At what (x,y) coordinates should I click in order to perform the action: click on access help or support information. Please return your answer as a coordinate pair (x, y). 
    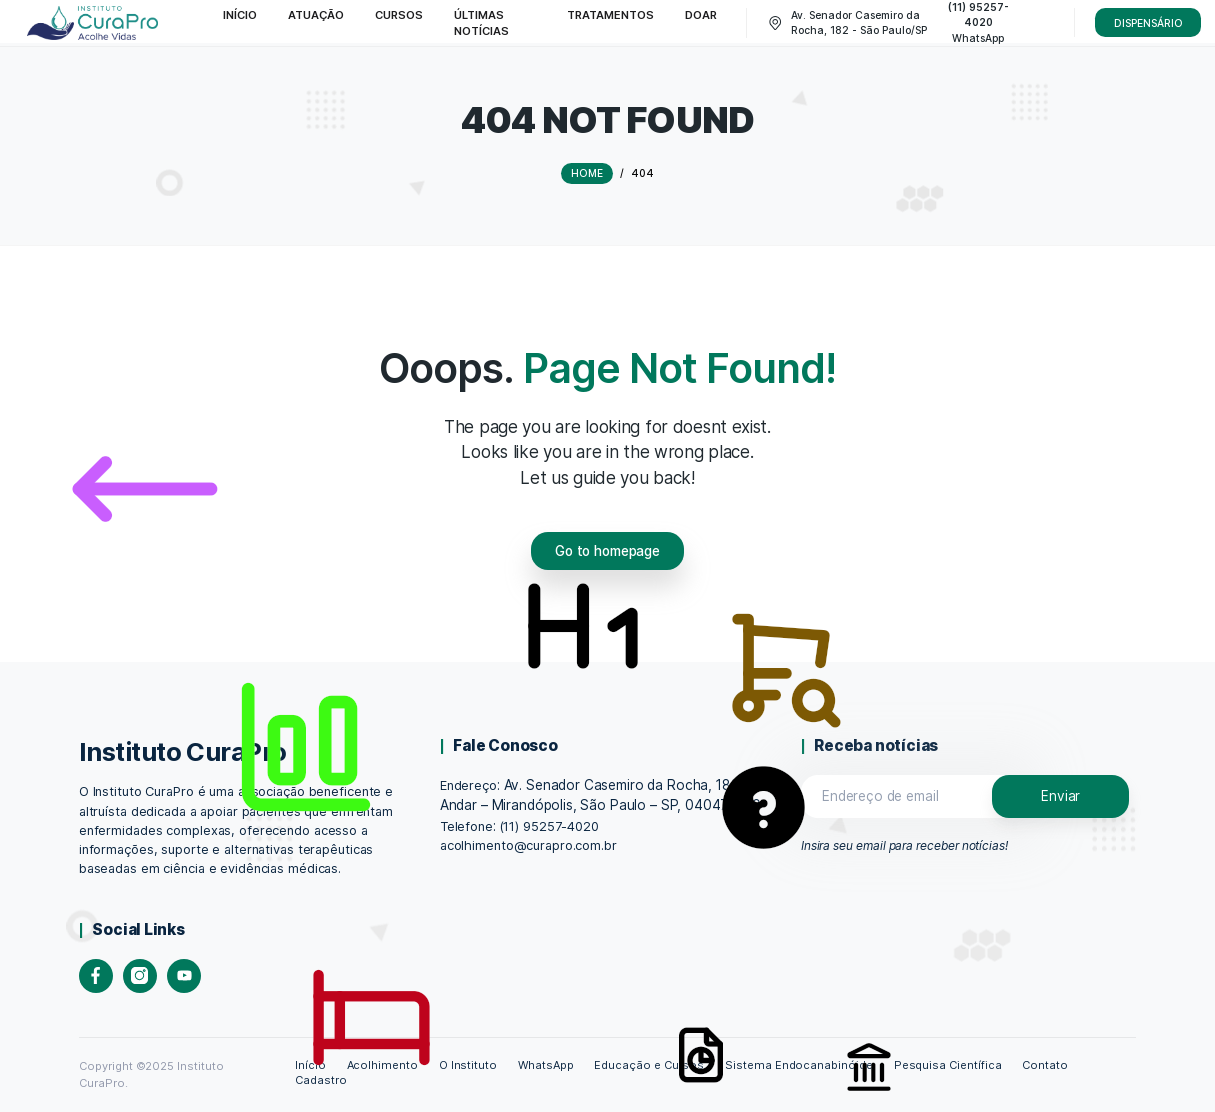
    Looking at the image, I should click on (763, 807).